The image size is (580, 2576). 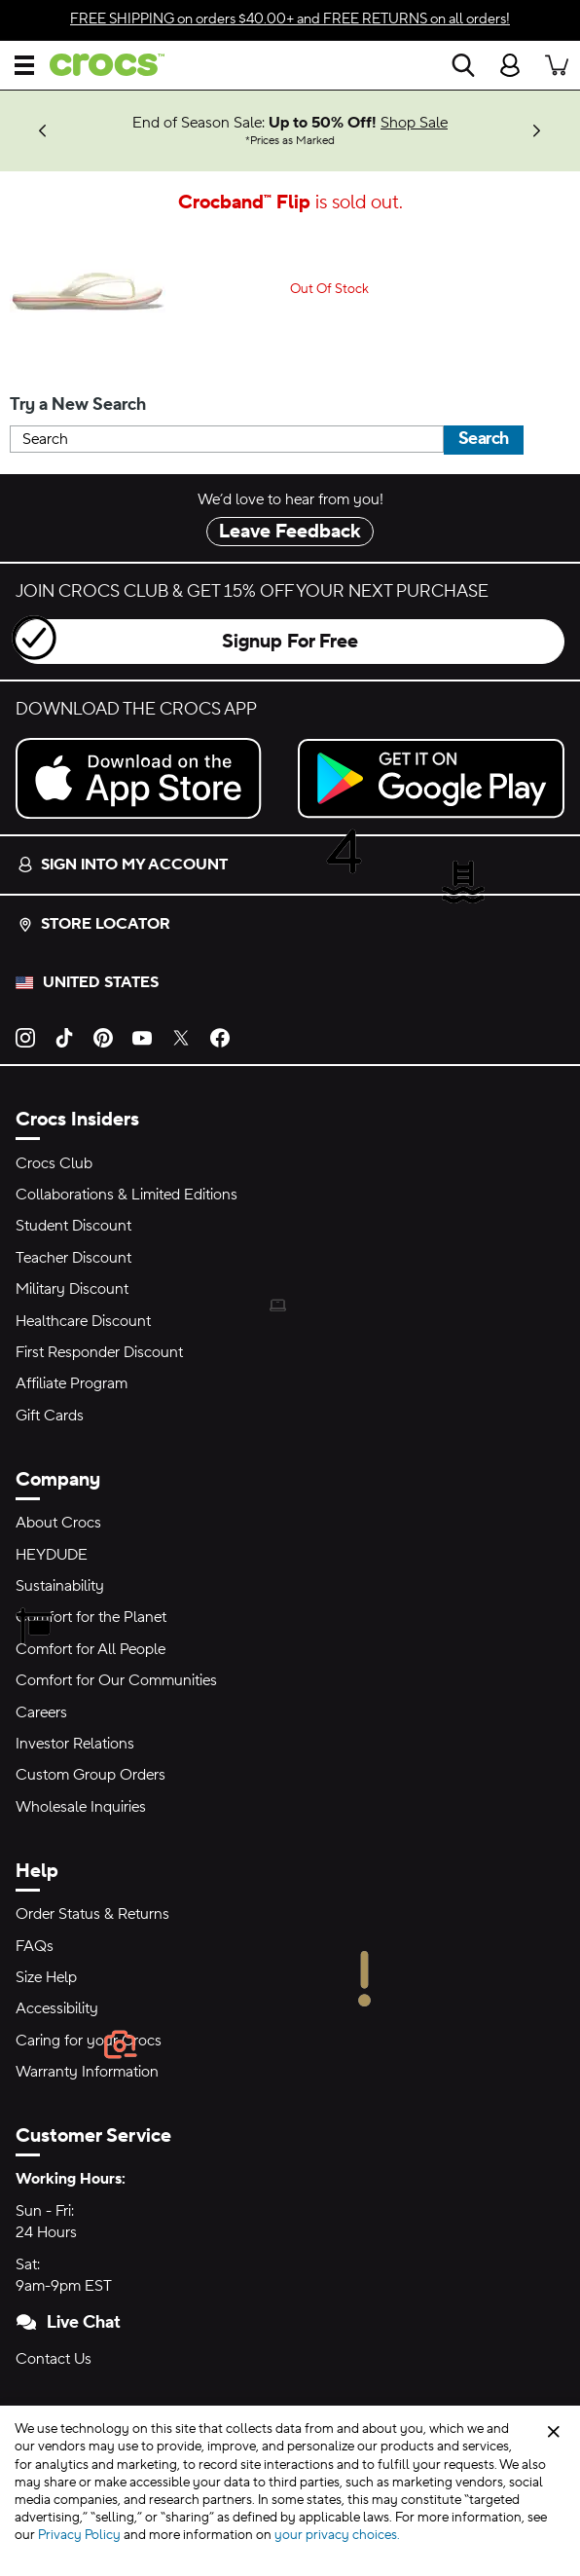 I want to click on indicates a warning or alert requiring attention, so click(x=364, y=1978).